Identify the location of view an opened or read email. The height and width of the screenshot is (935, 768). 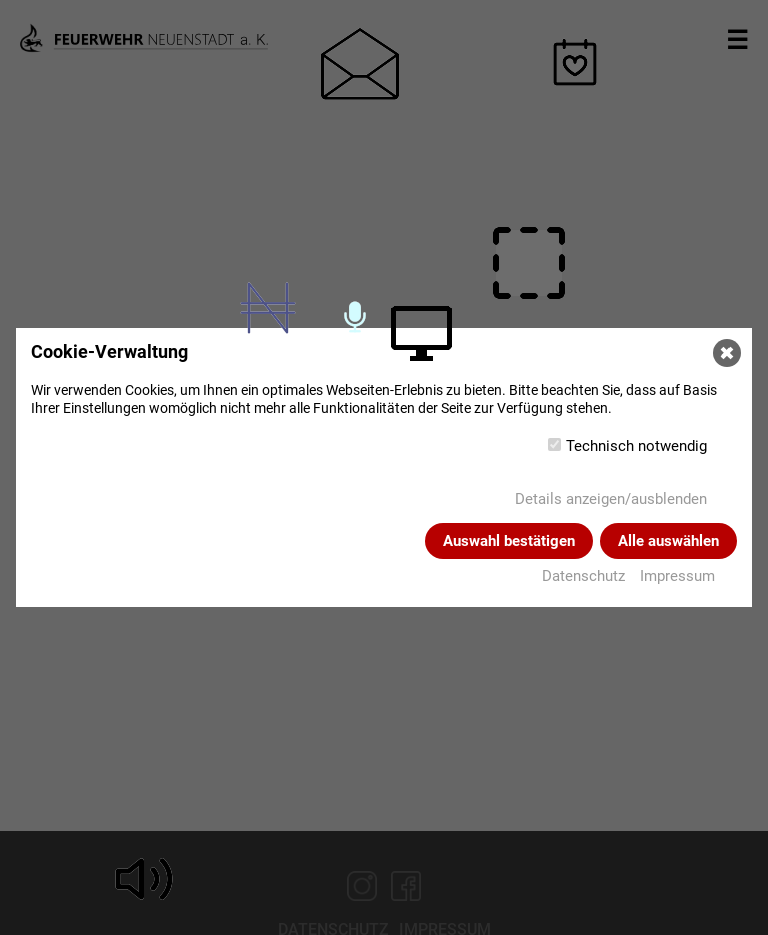
(360, 67).